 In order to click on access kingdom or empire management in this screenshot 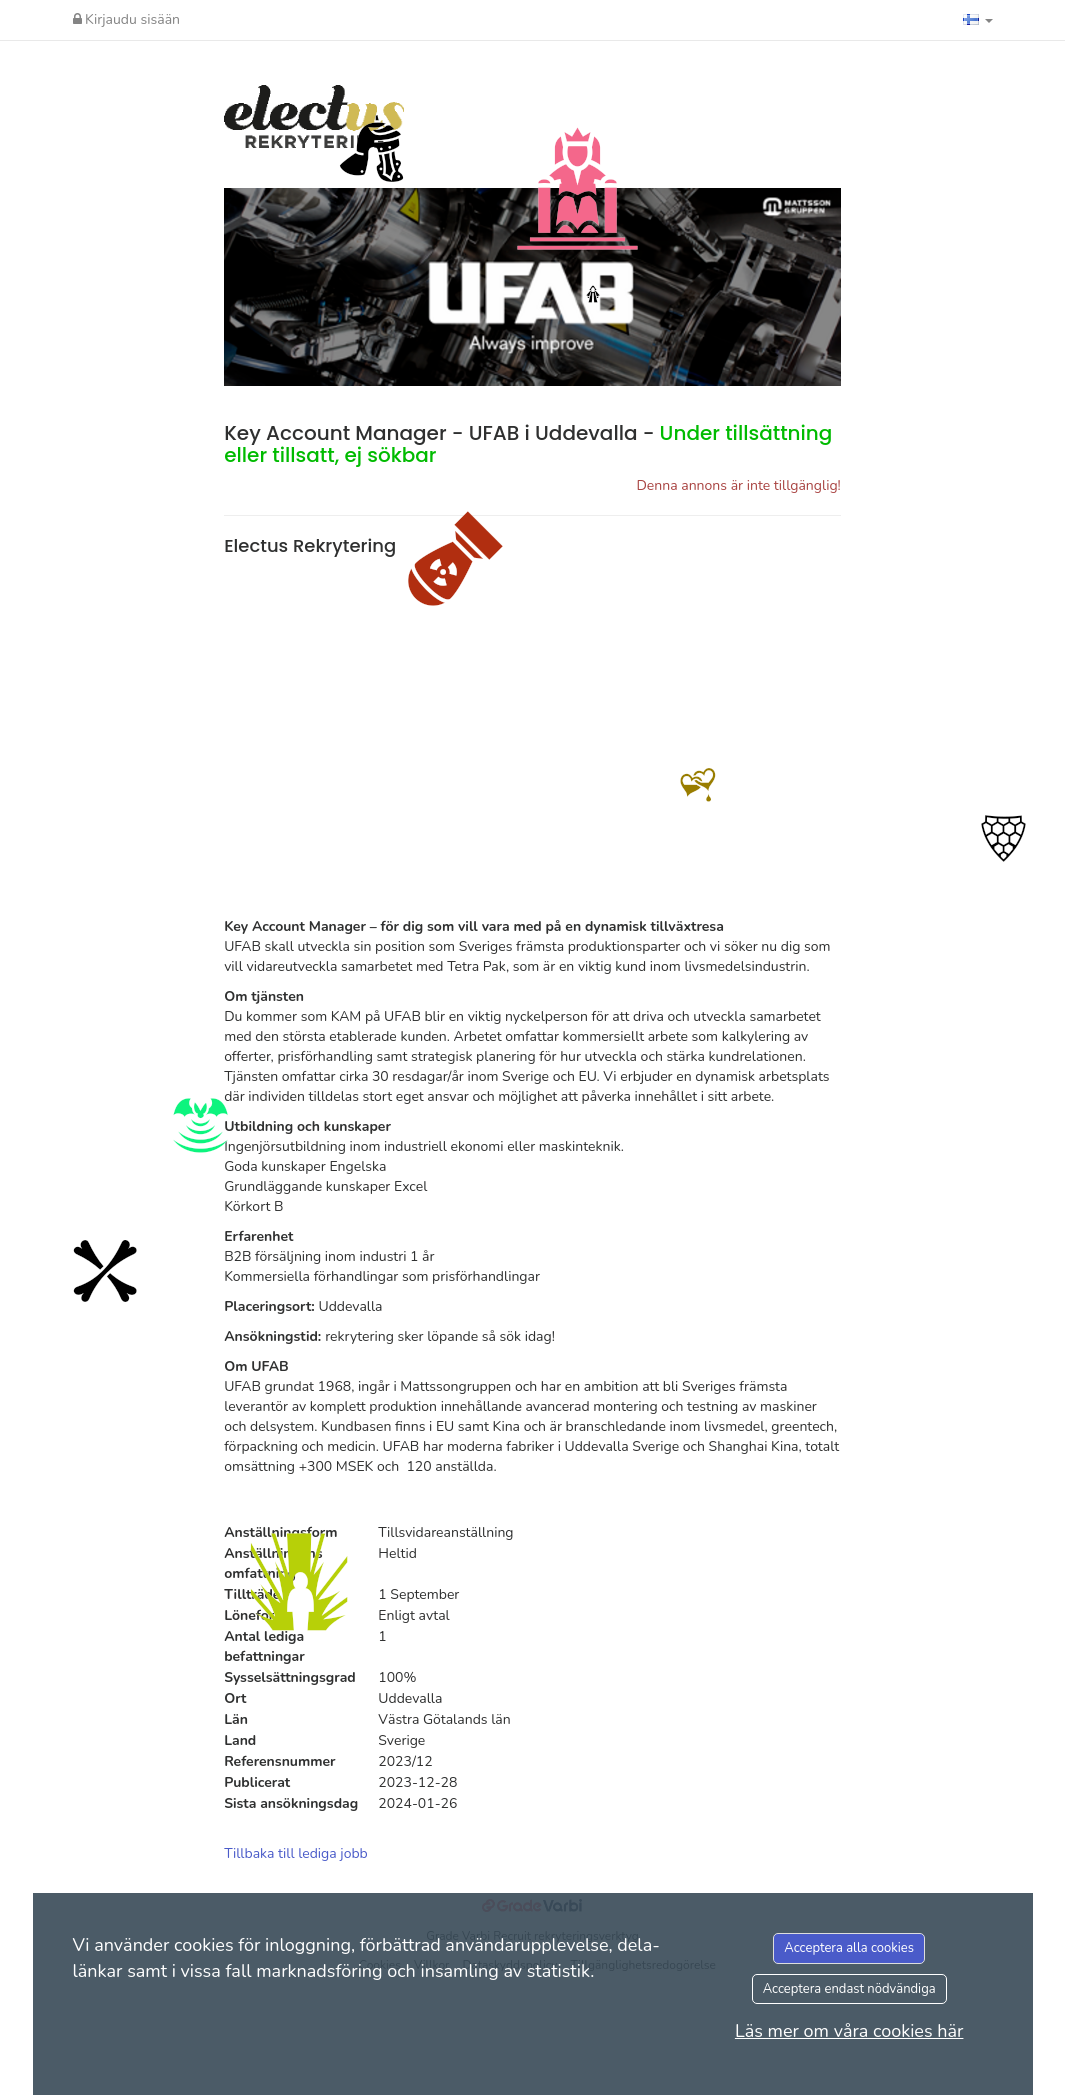, I will do `click(577, 189)`.